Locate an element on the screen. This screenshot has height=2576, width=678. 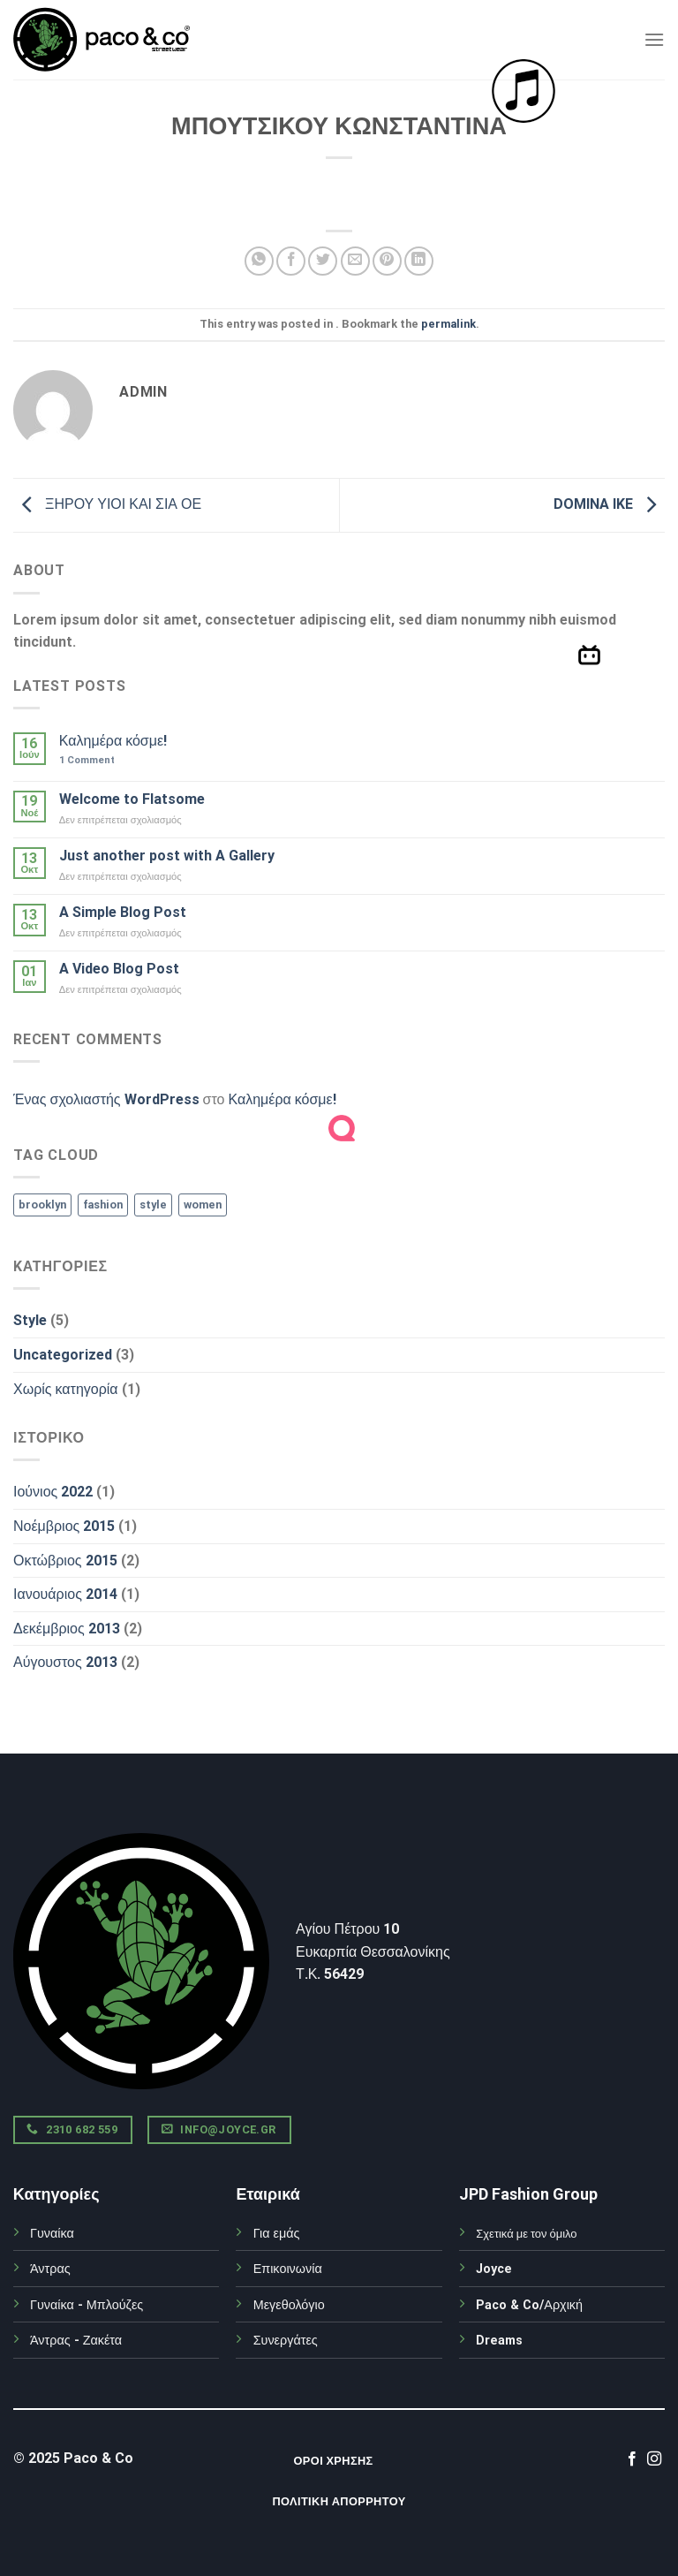
open bilibili app is located at coordinates (589, 655).